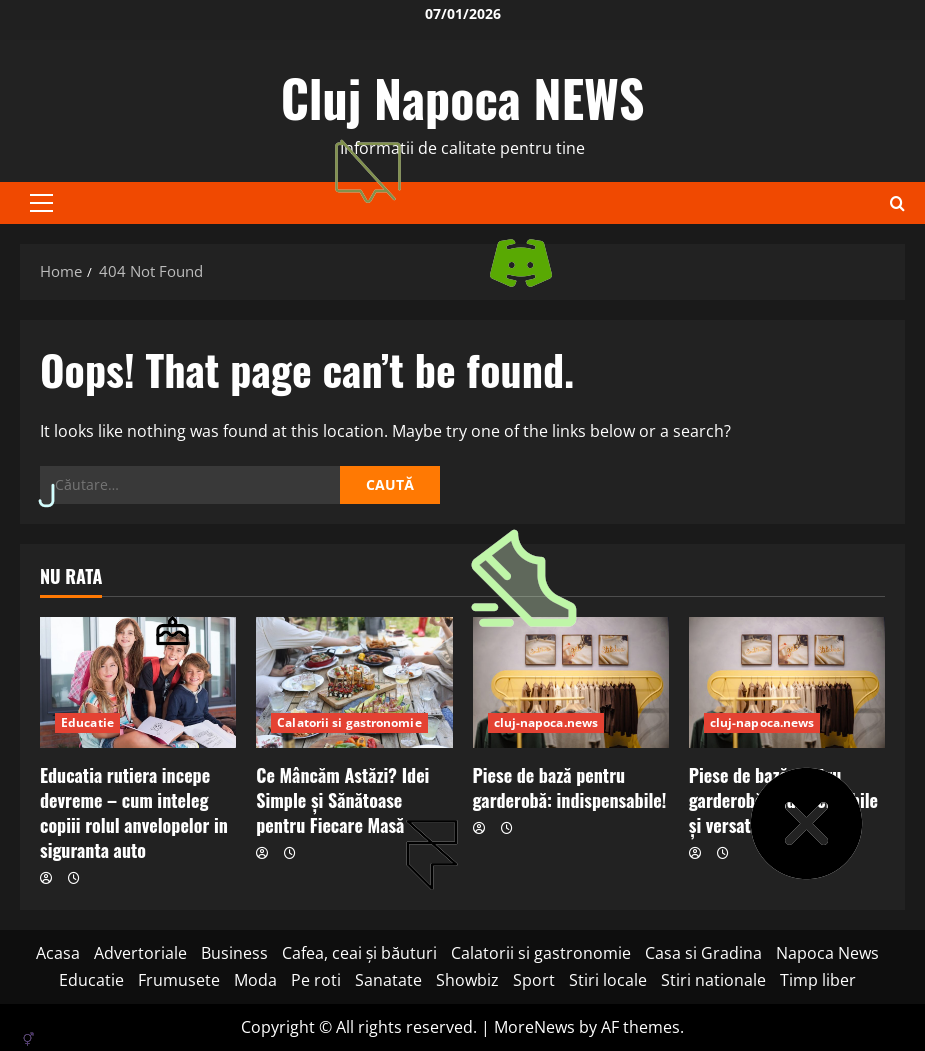 The height and width of the screenshot is (1051, 925). What do you see at coordinates (46, 495) in the screenshot?
I see `represents the letter J in text formatting or typography` at bounding box center [46, 495].